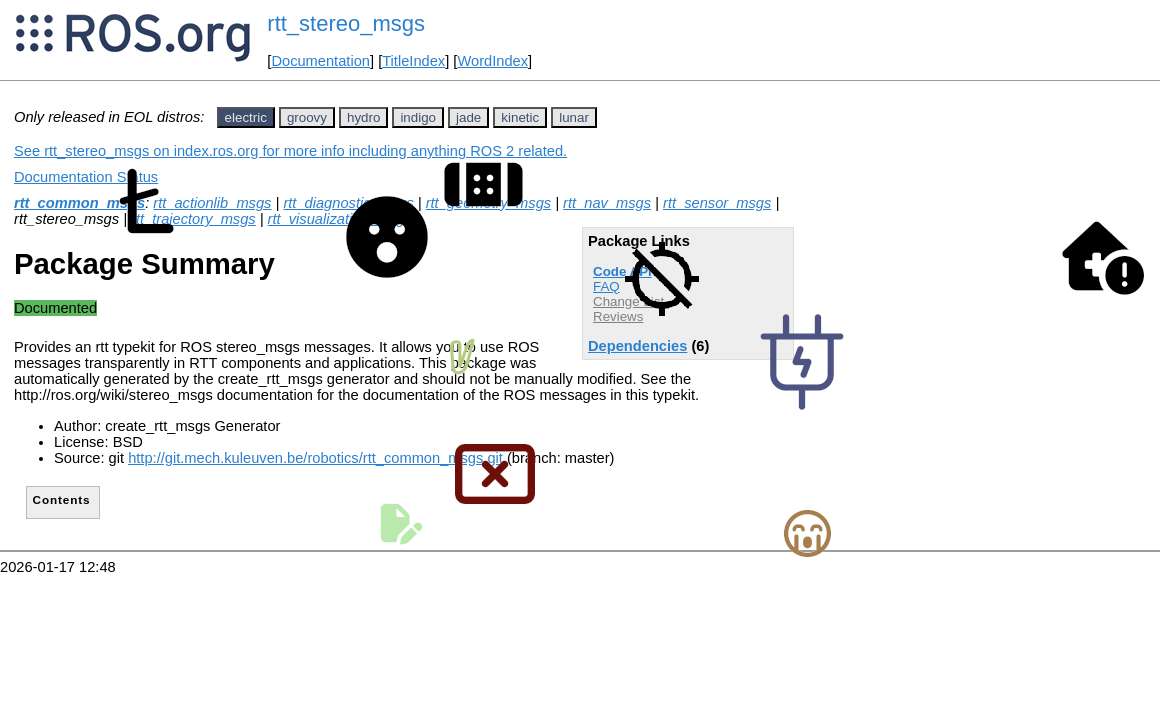 The image size is (1160, 720). What do you see at coordinates (662, 279) in the screenshot?
I see `indicates GPS is turned off` at bounding box center [662, 279].